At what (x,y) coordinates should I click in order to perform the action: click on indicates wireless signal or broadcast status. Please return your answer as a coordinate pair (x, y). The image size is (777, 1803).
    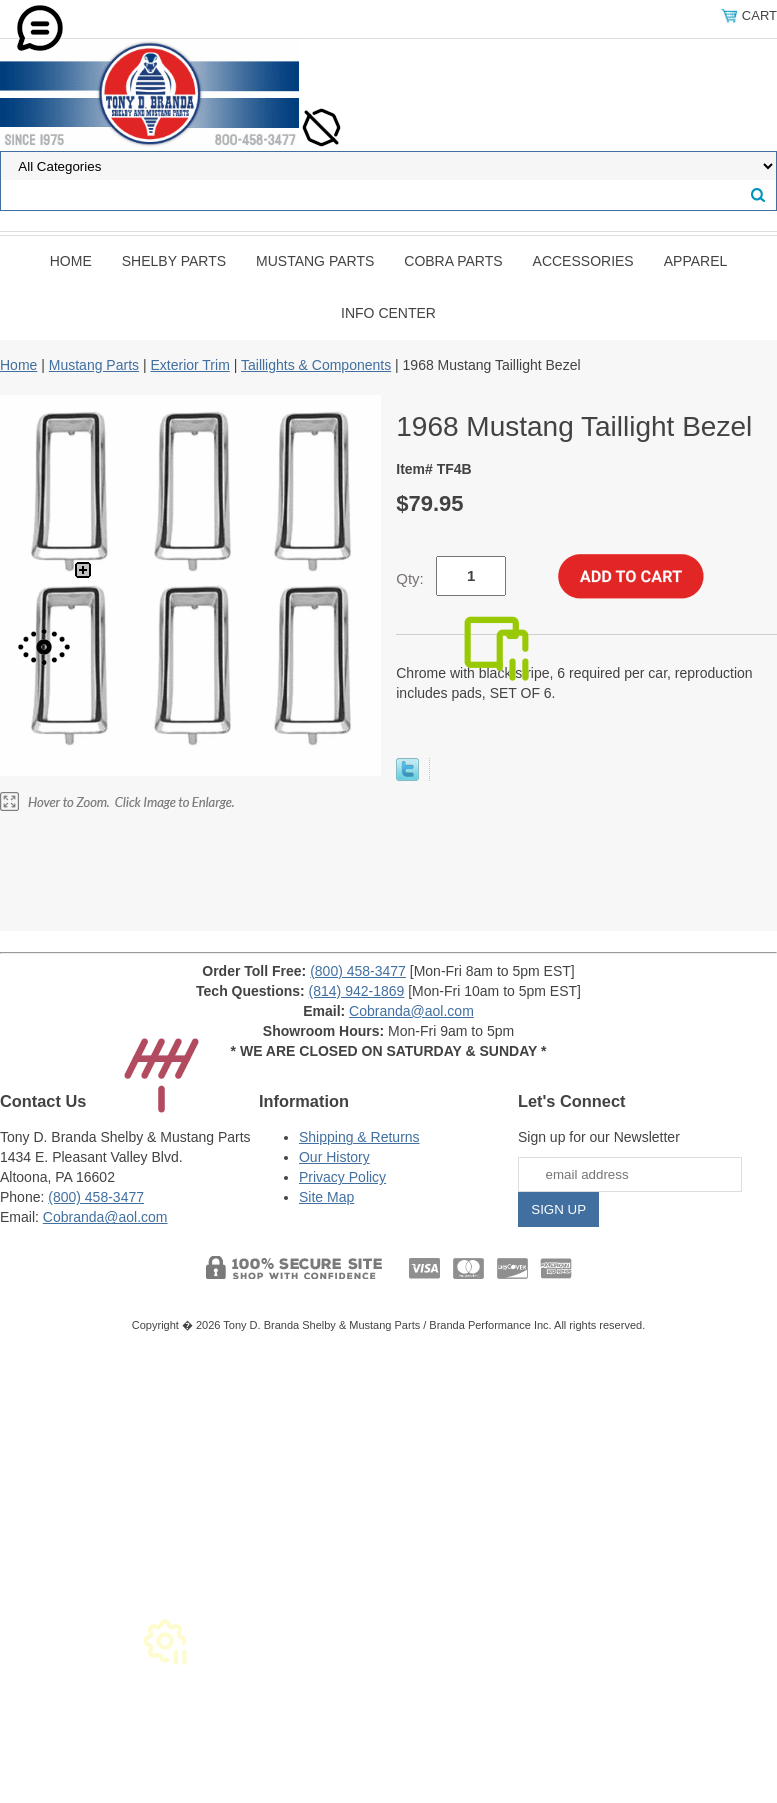
    Looking at the image, I should click on (161, 1075).